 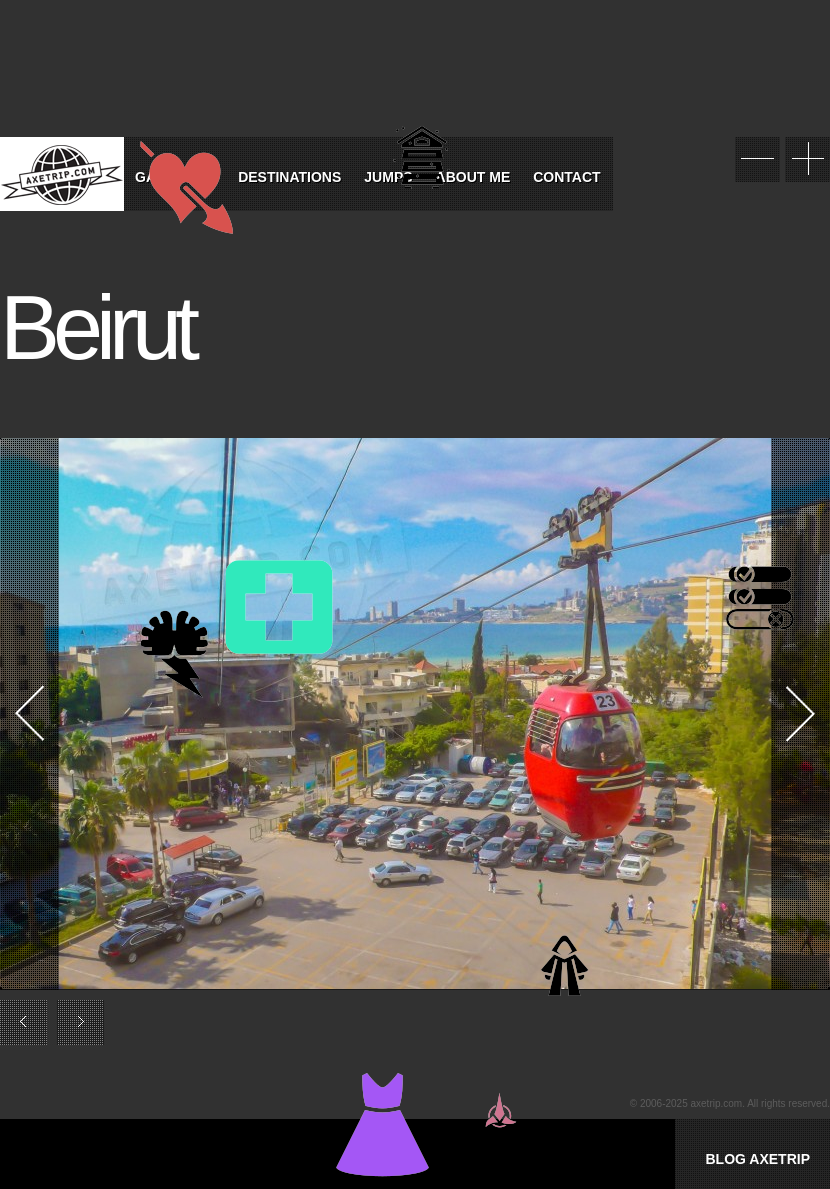 I want to click on indicates a match or romantic connection in a dating app, so click(x=187, y=187).